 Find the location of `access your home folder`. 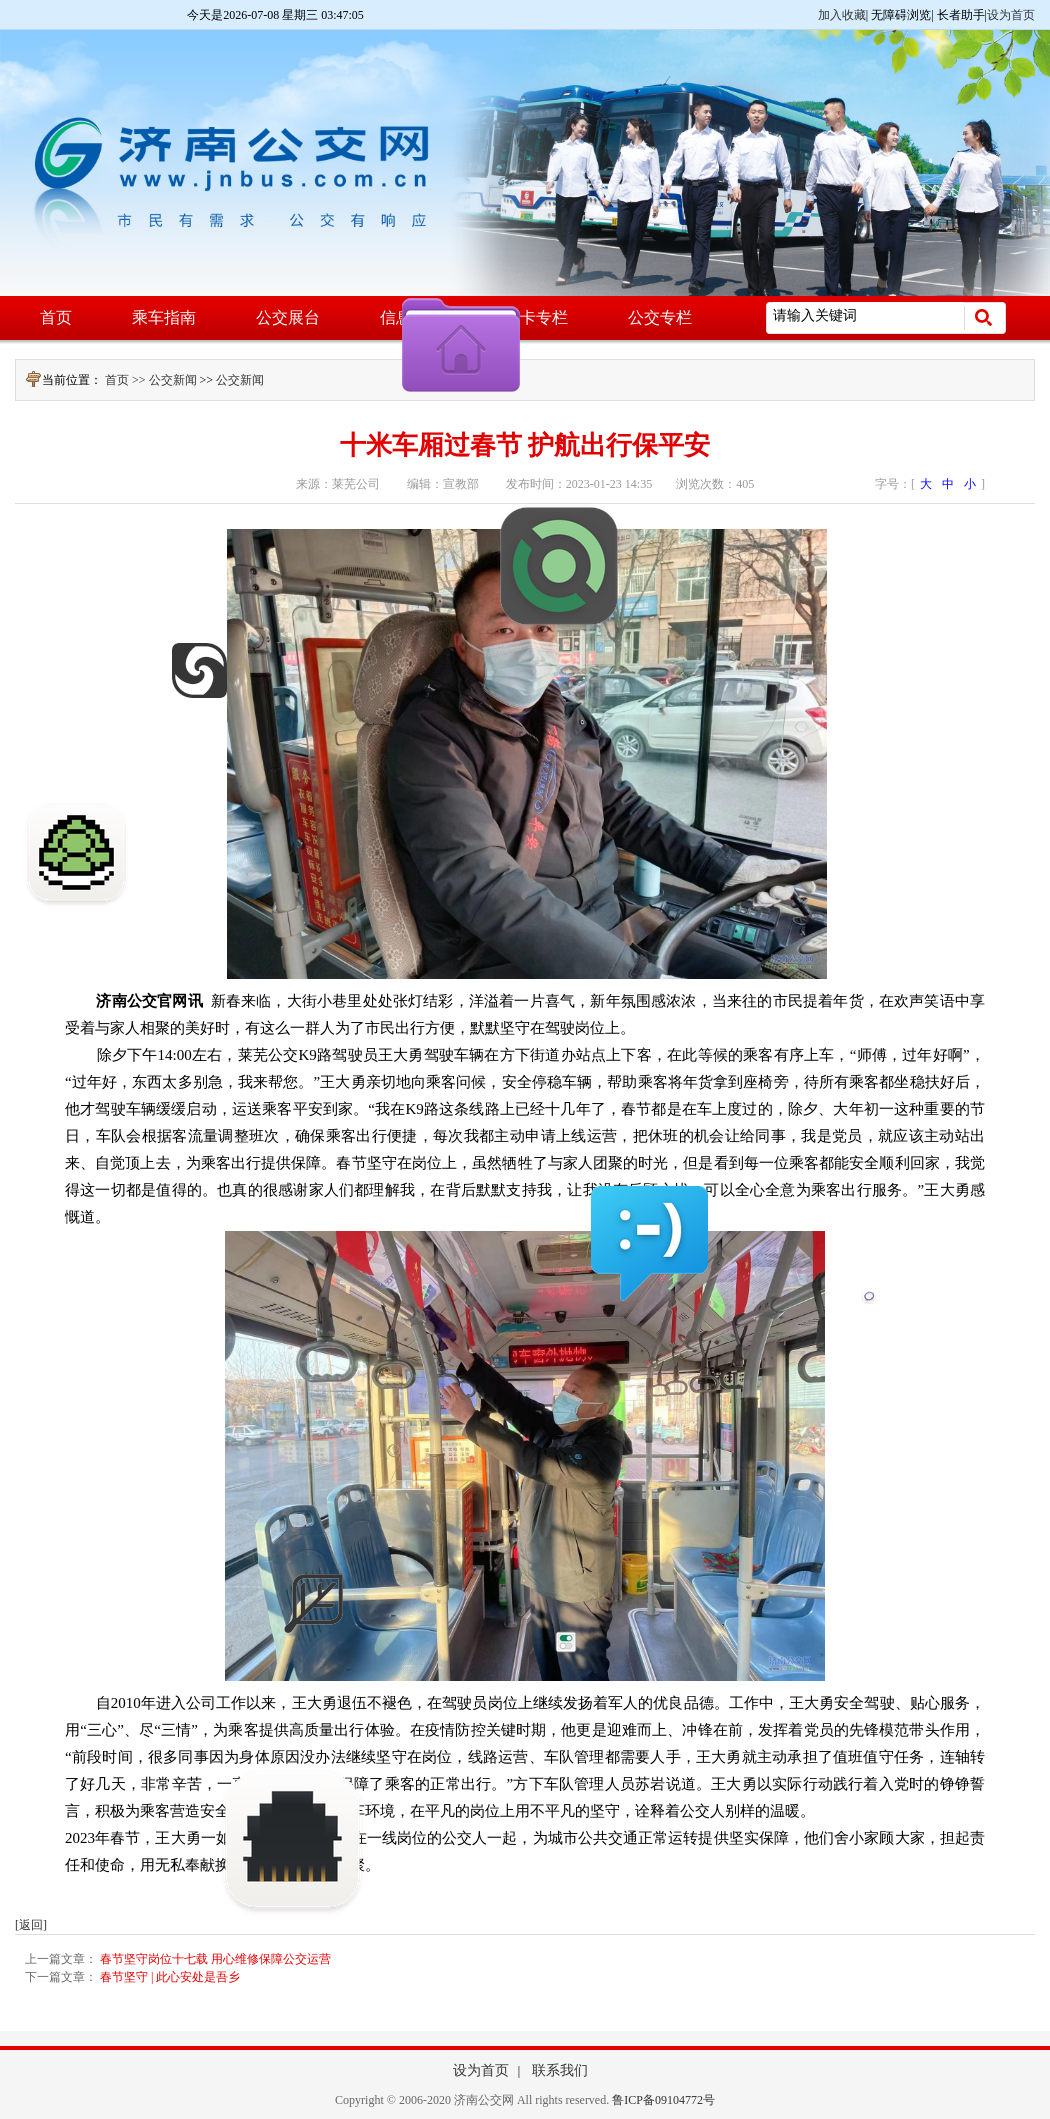

access your home folder is located at coordinates (461, 345).